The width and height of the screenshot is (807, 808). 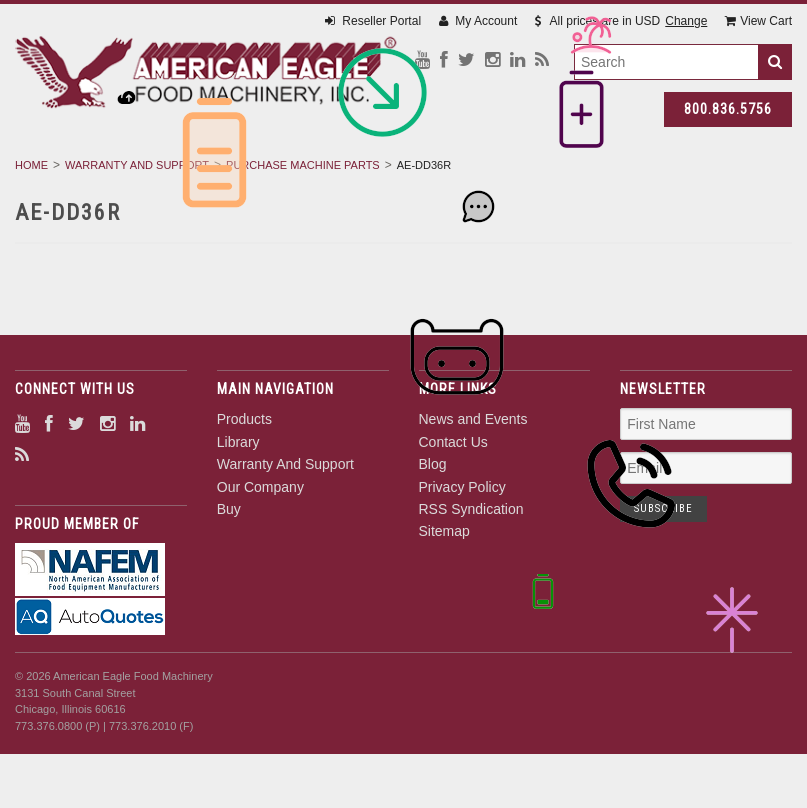 I want to click on make a phone call, so click(x=633, y=482).